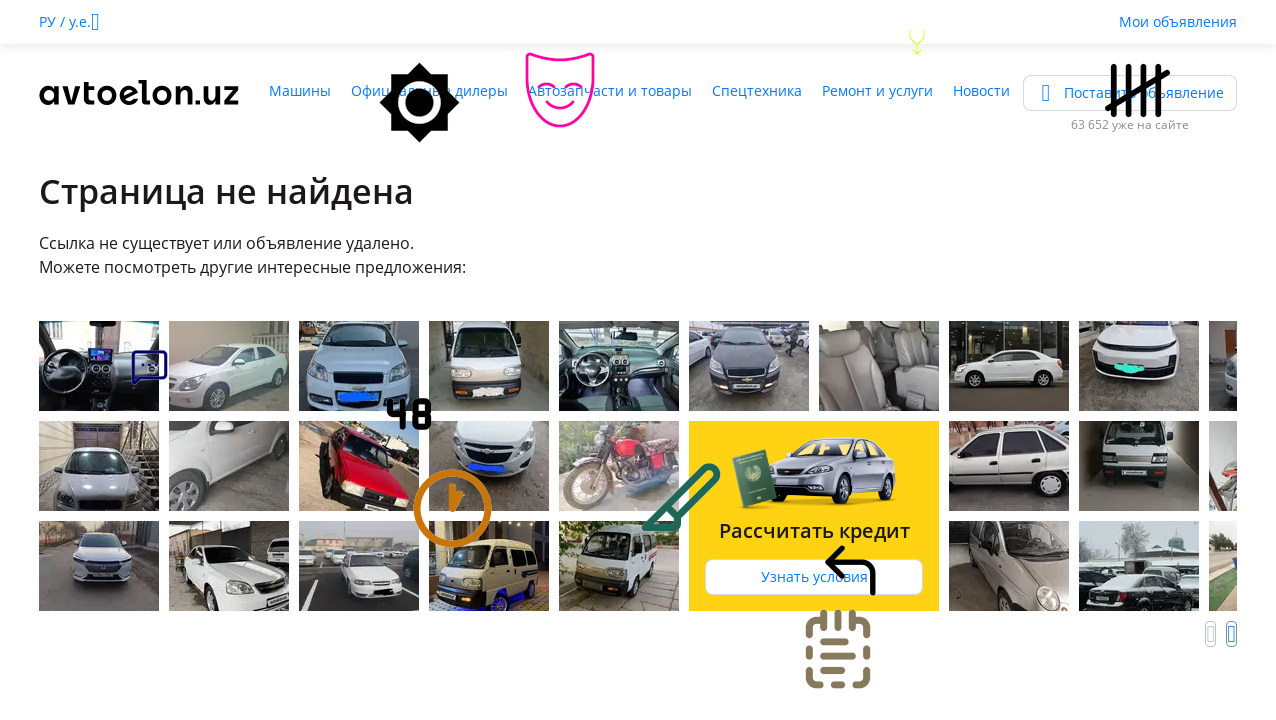  Describe the element at coordinates (850, 570) in the screenshot. I see `go back to the previous screen` at that location.